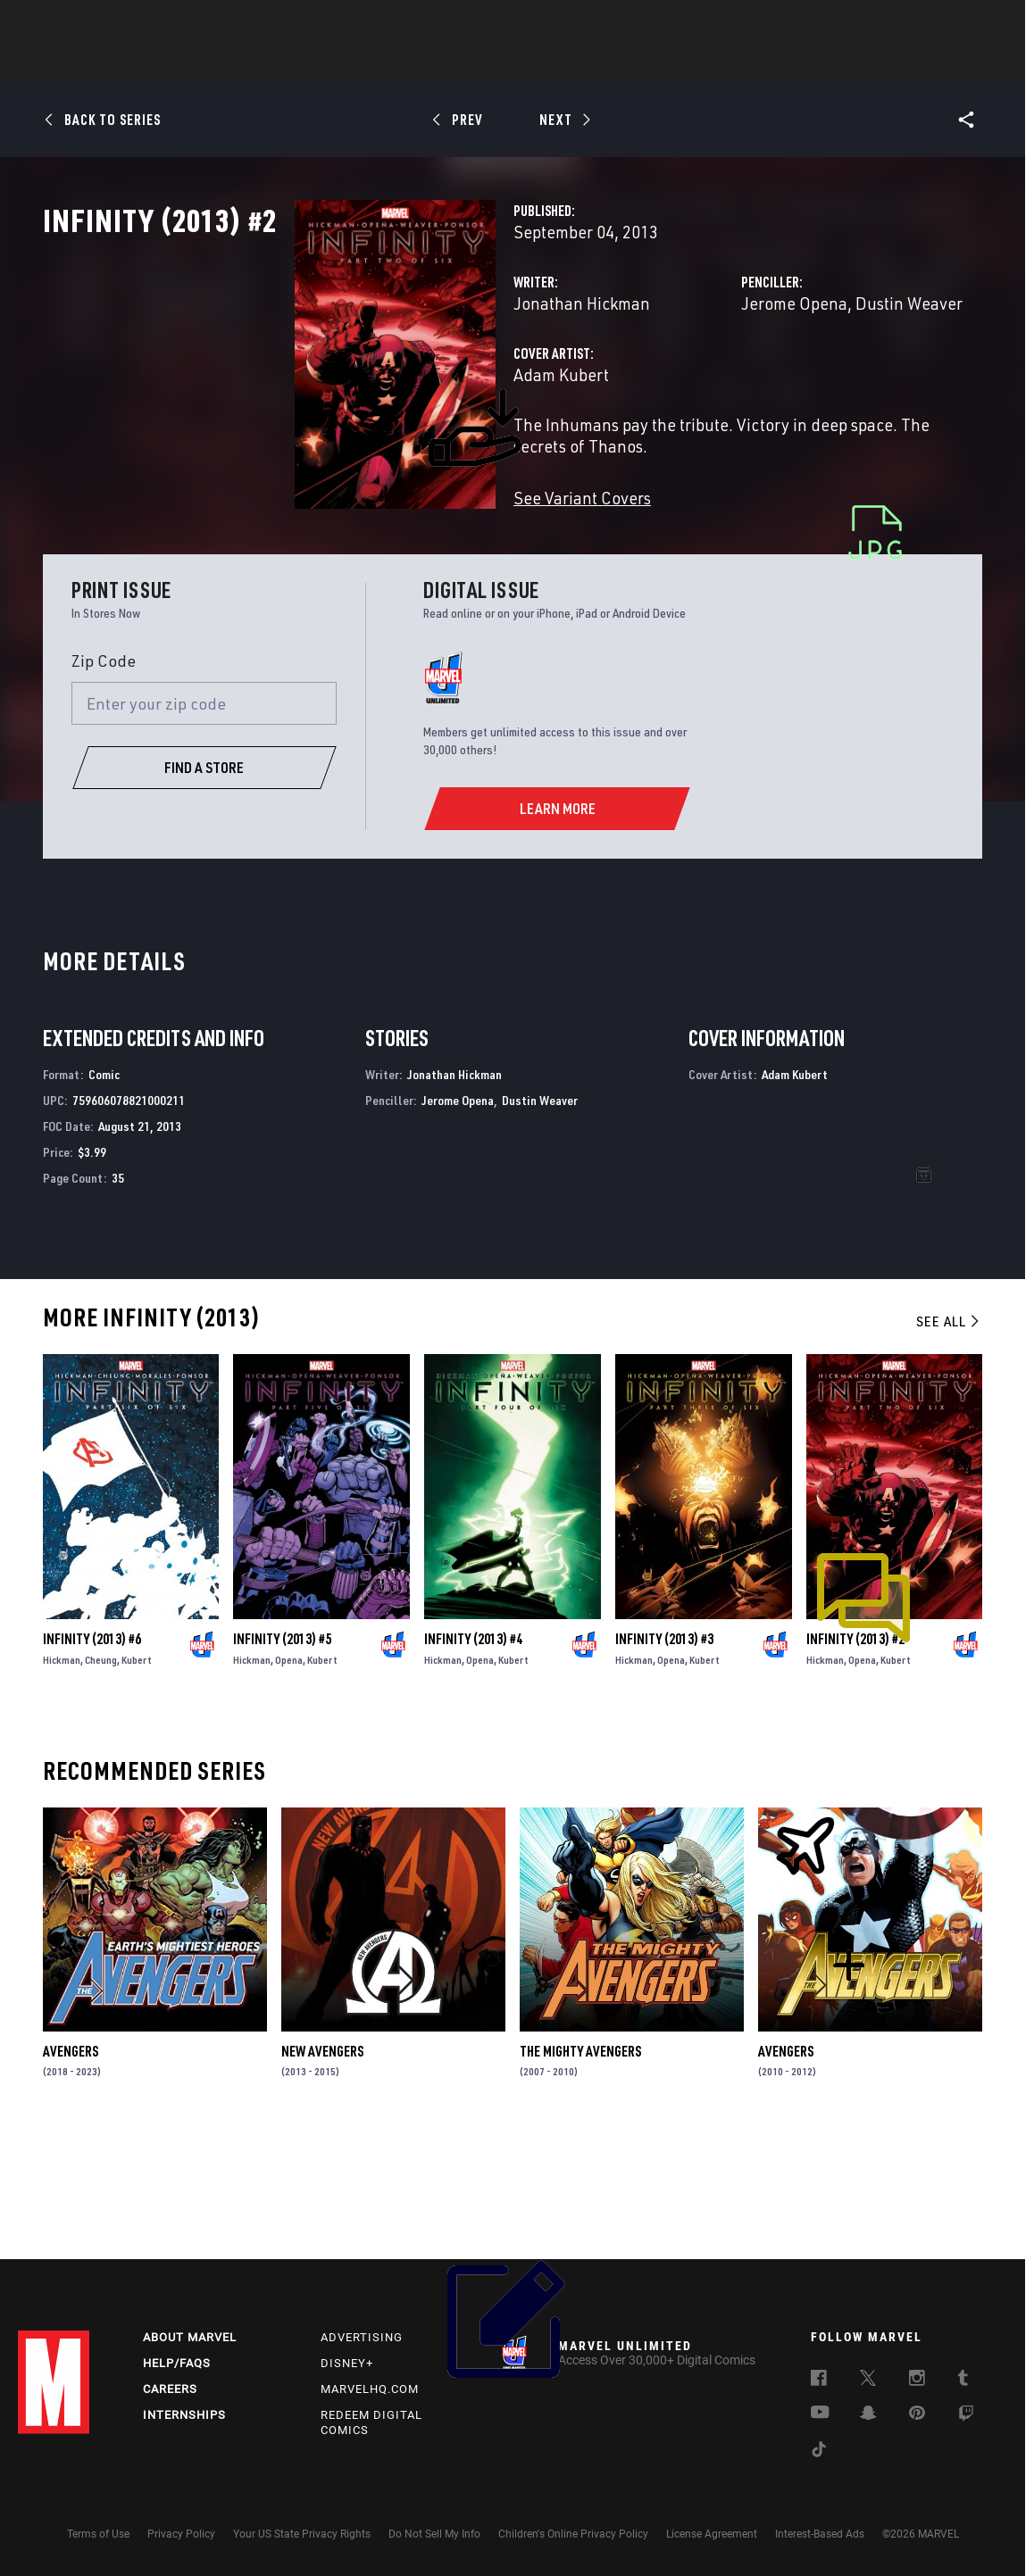 The height and width of the screenshot is (2576, 1034). Describe the element at coordinates (877, 535) in the screenshot. I see `view or open a JPG image file` at that location.